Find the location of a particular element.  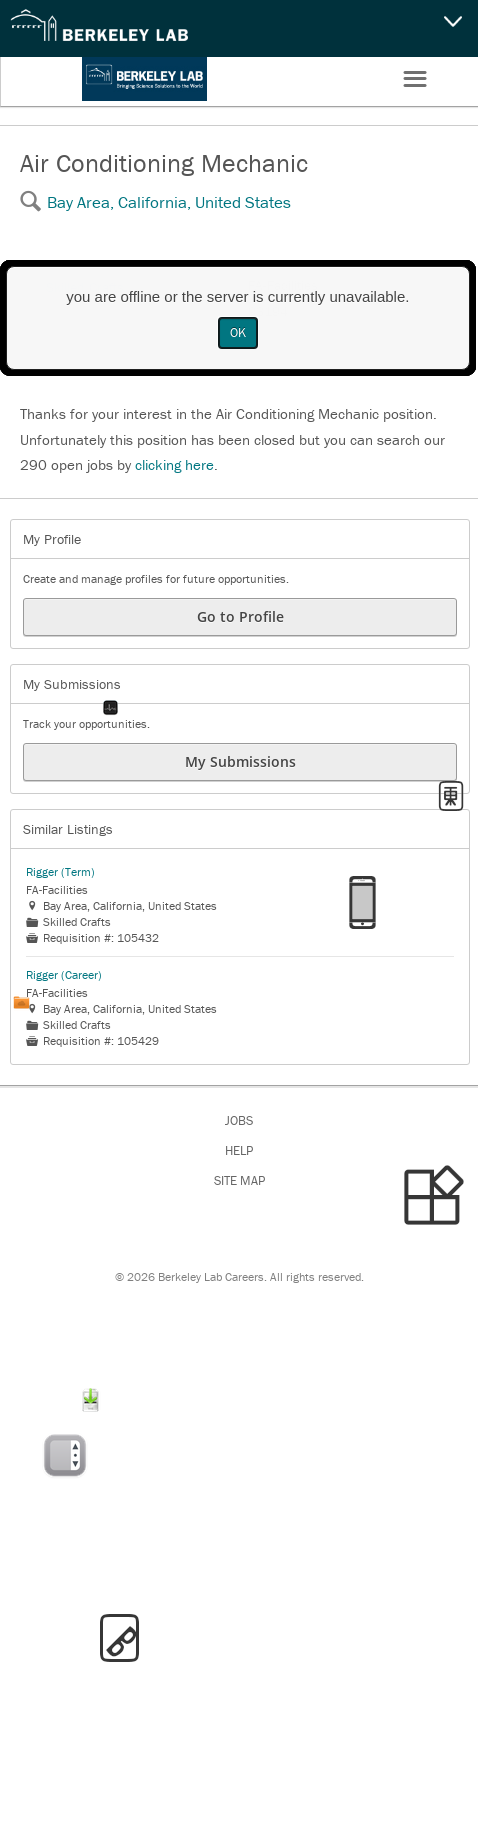

adjust scroll bar behavior settings is located at coordinates (65, 1456).